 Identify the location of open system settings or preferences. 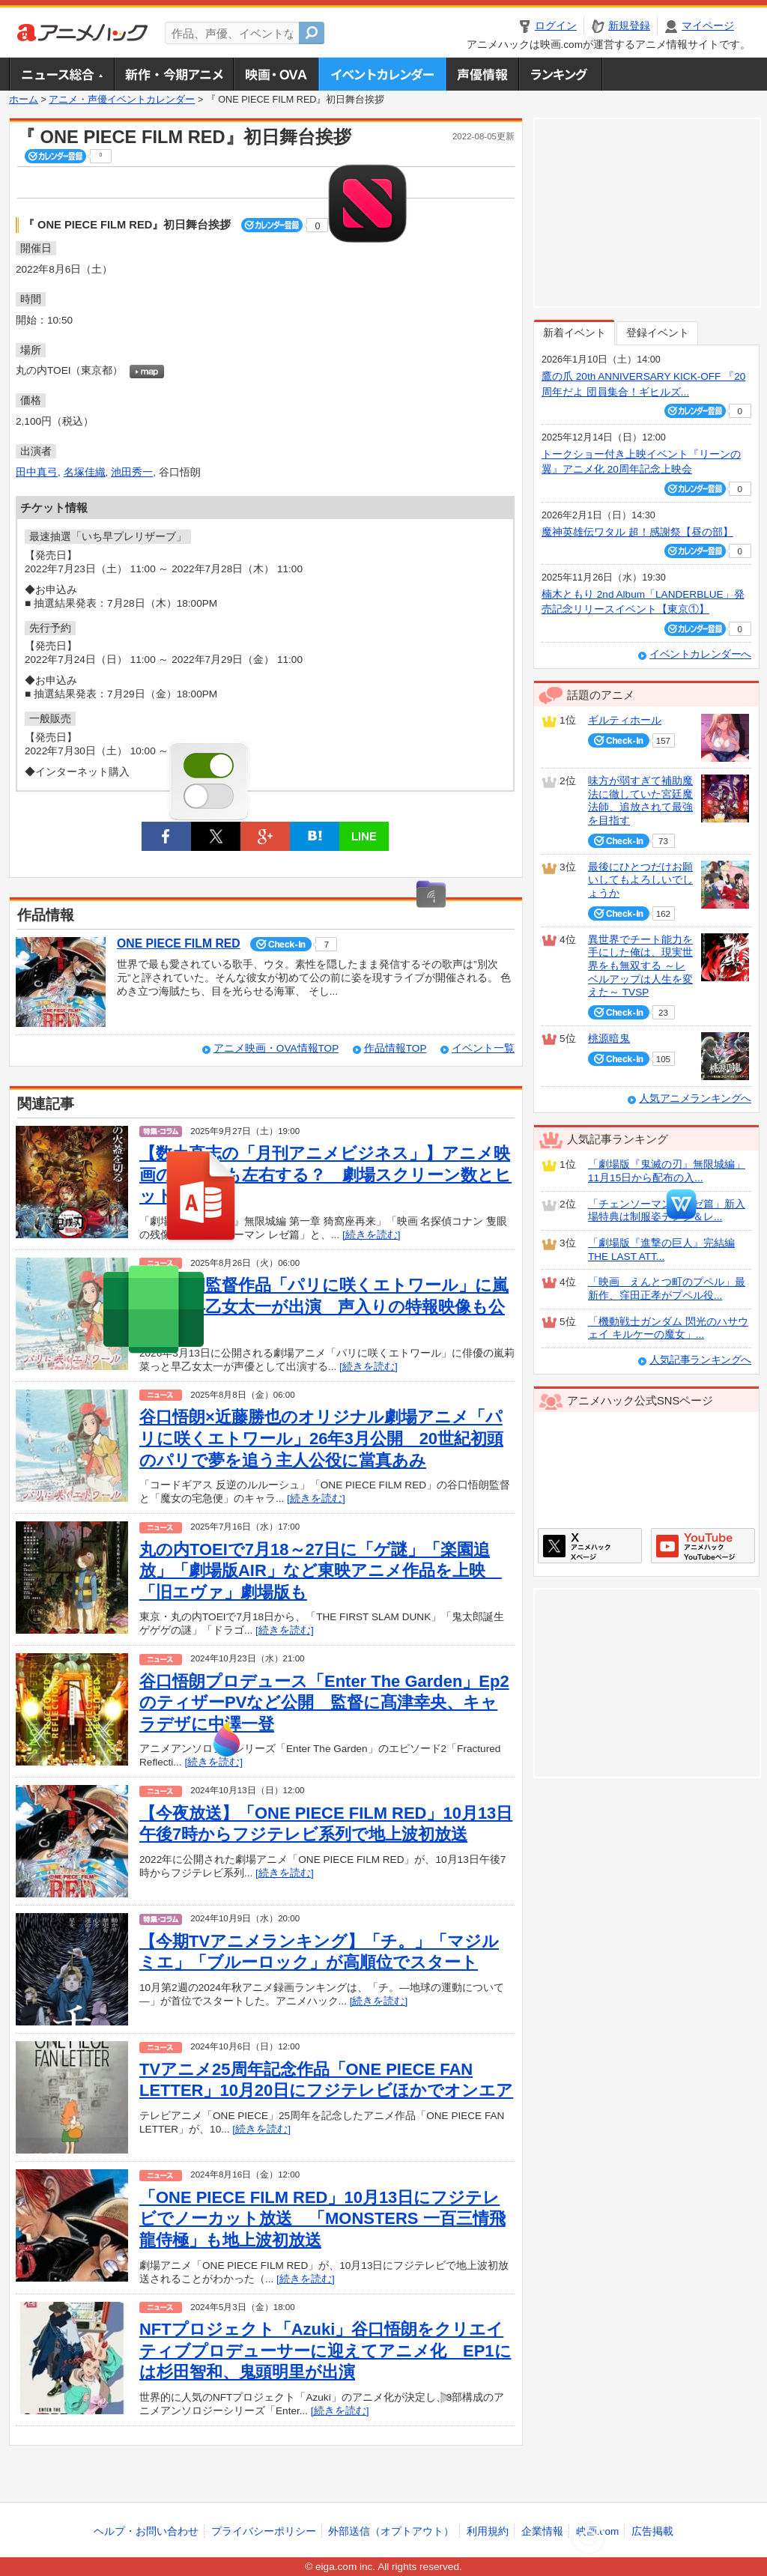
(208, 781).